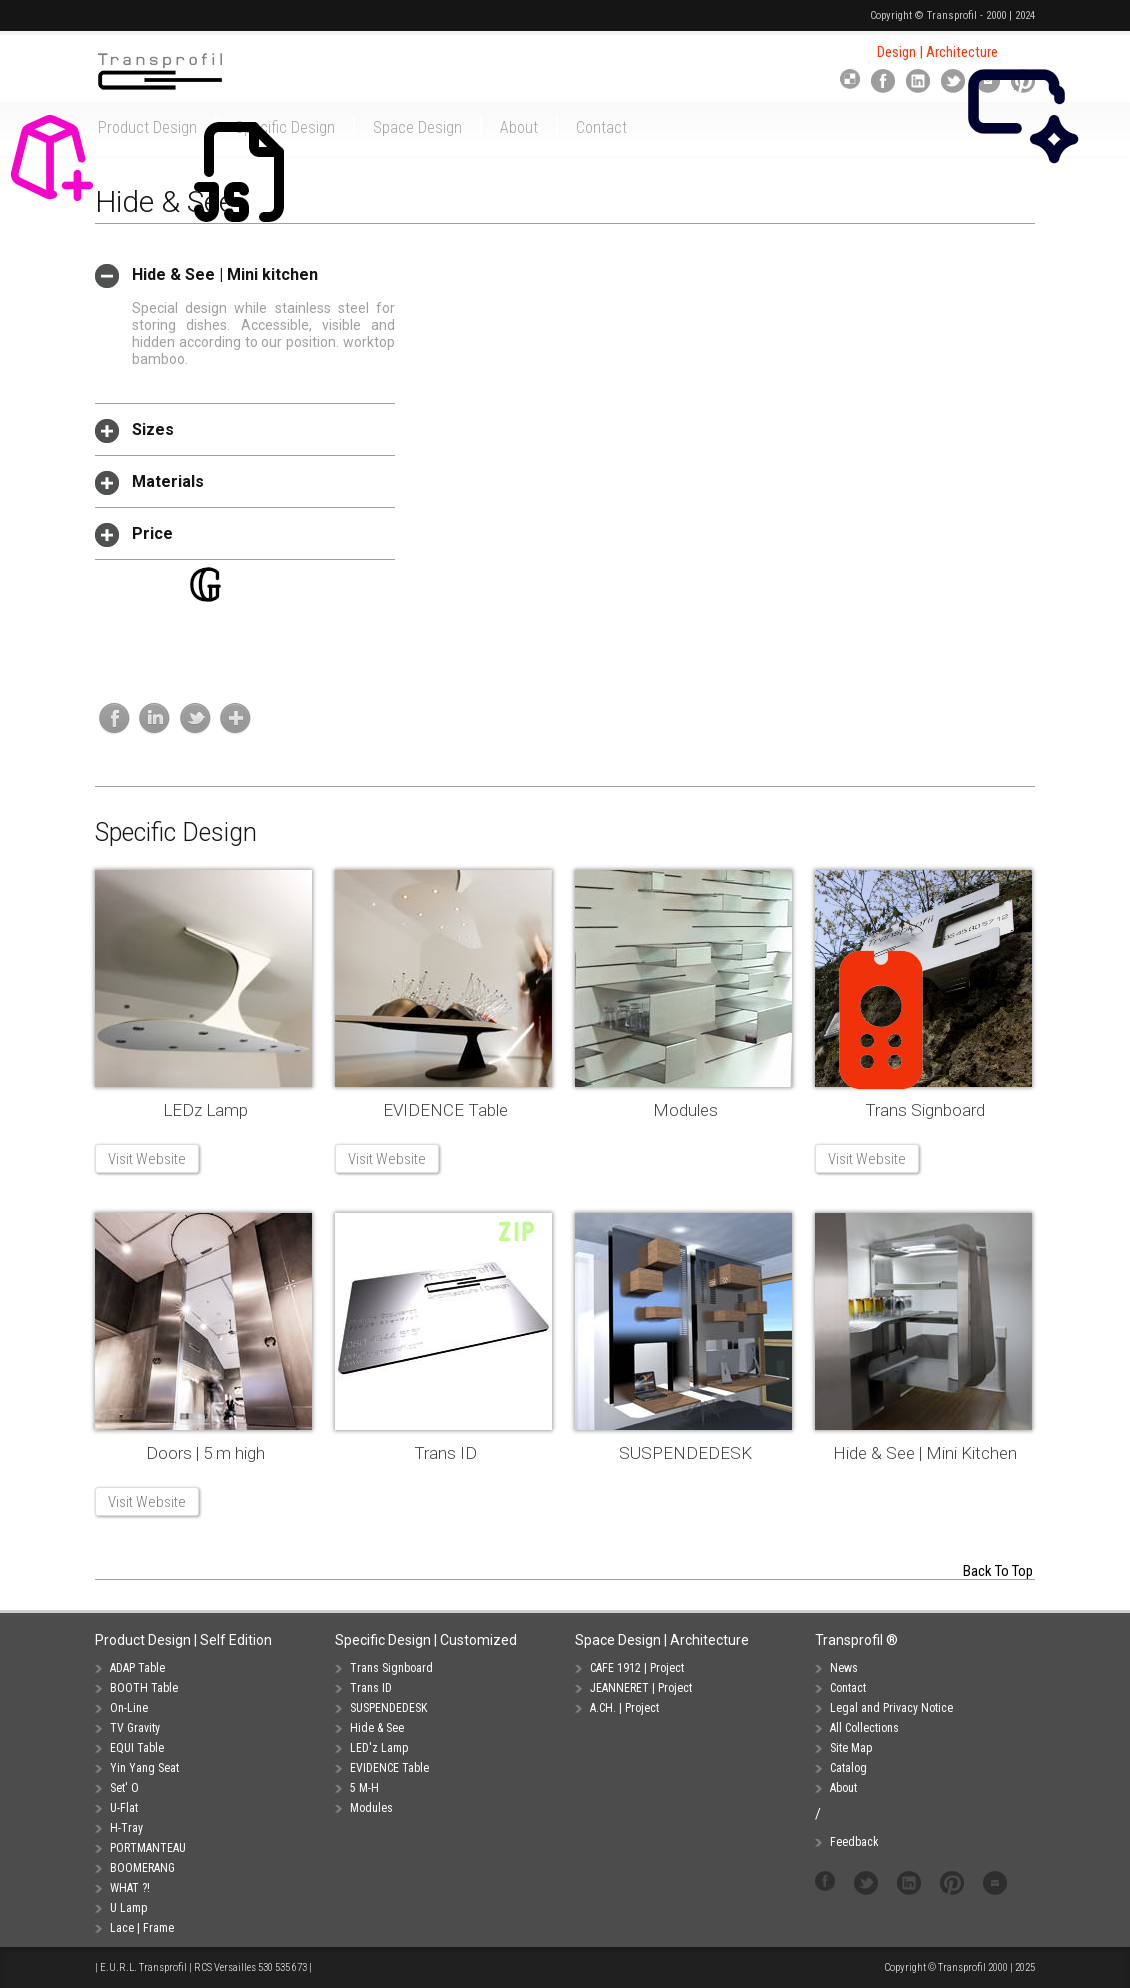  What do you see at coordinates (881, 1020) in the screenshot?
I see `control a connected device remotely` at bounding box center [881, 1020].